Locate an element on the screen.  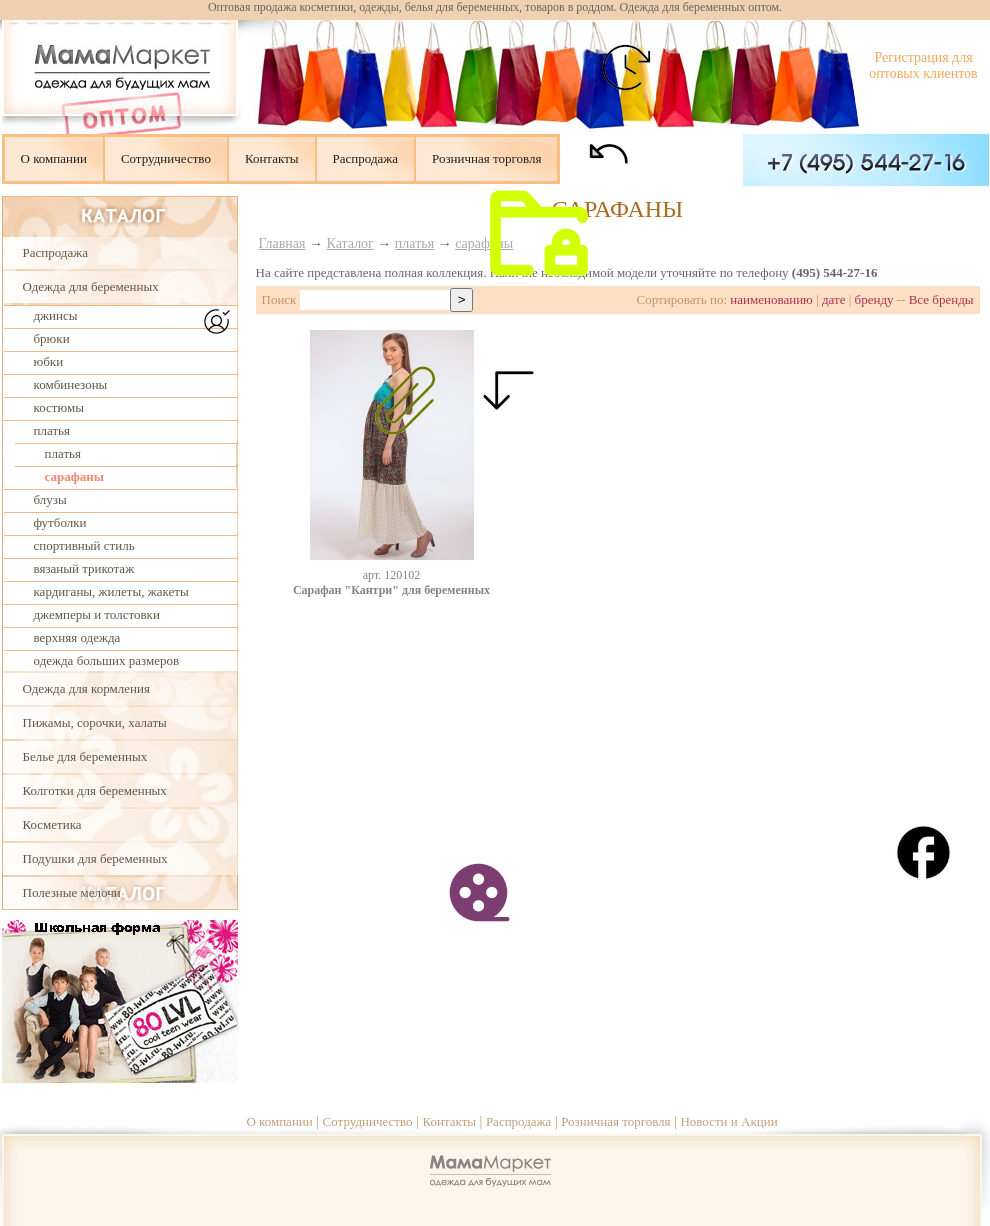
verified user profile is located at coordinates (216, 321).